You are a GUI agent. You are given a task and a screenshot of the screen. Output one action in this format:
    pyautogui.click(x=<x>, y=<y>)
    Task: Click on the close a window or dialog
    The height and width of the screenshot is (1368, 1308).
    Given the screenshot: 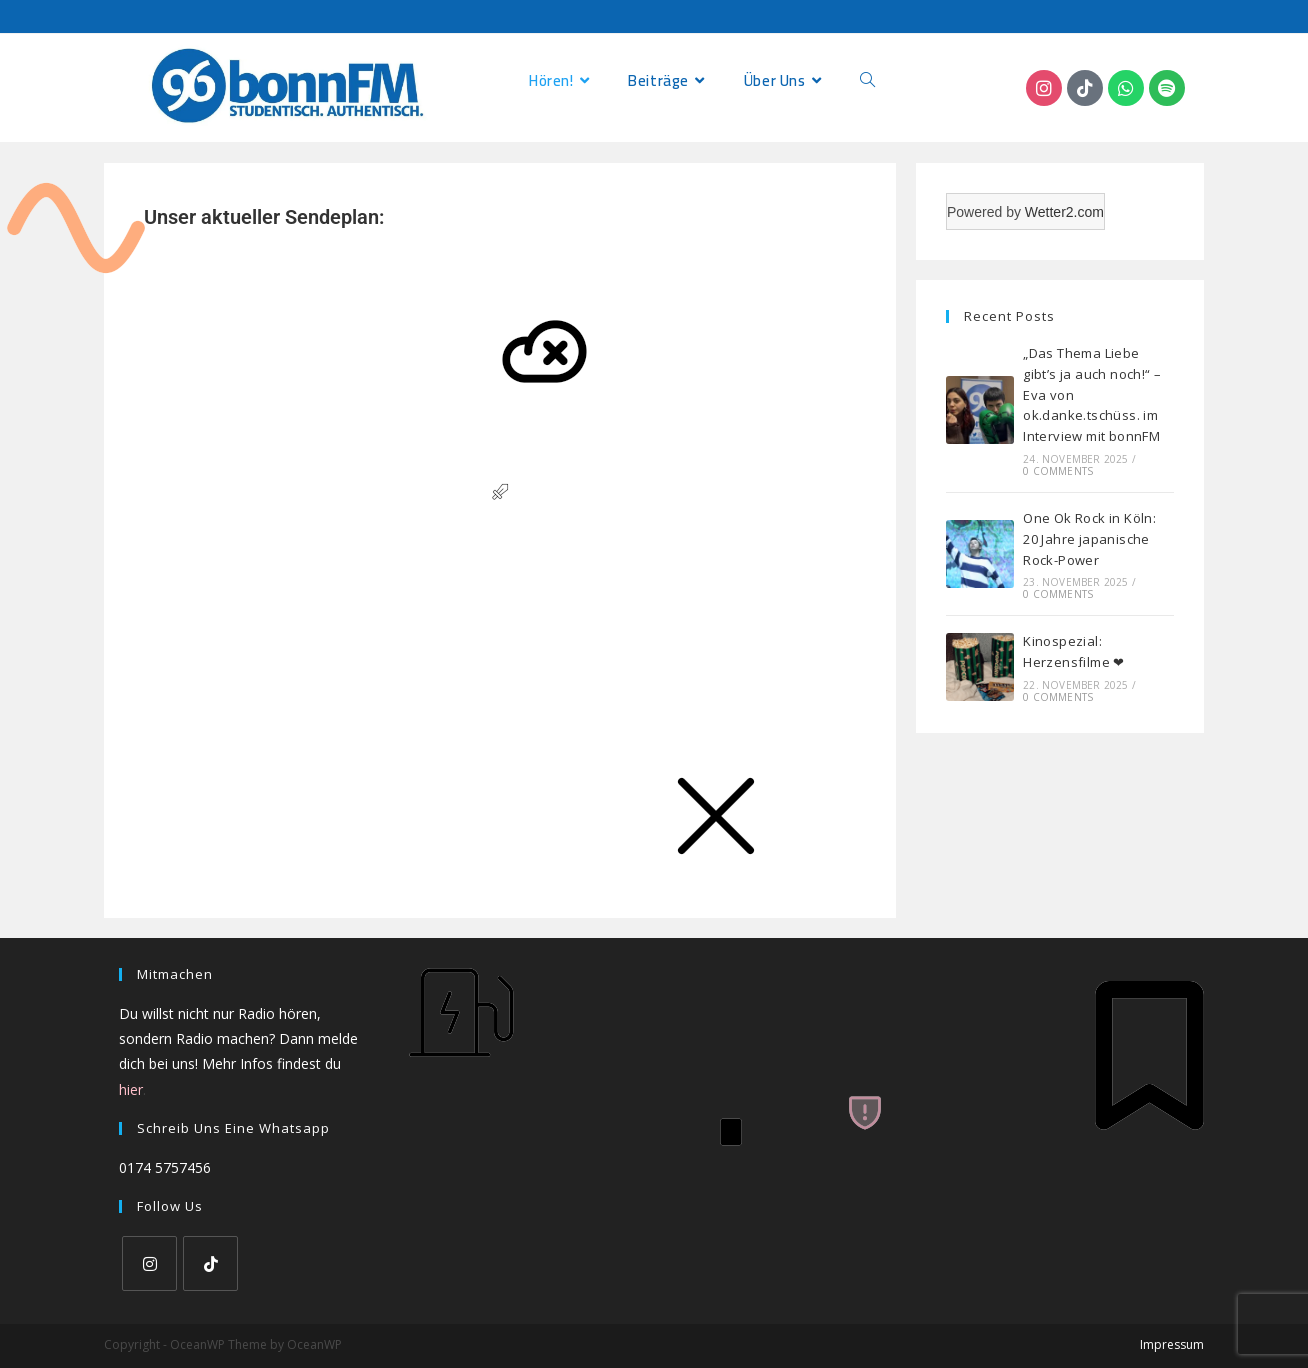 What is the action you would take?
    pyautogui.click(x=716, y=816)
    